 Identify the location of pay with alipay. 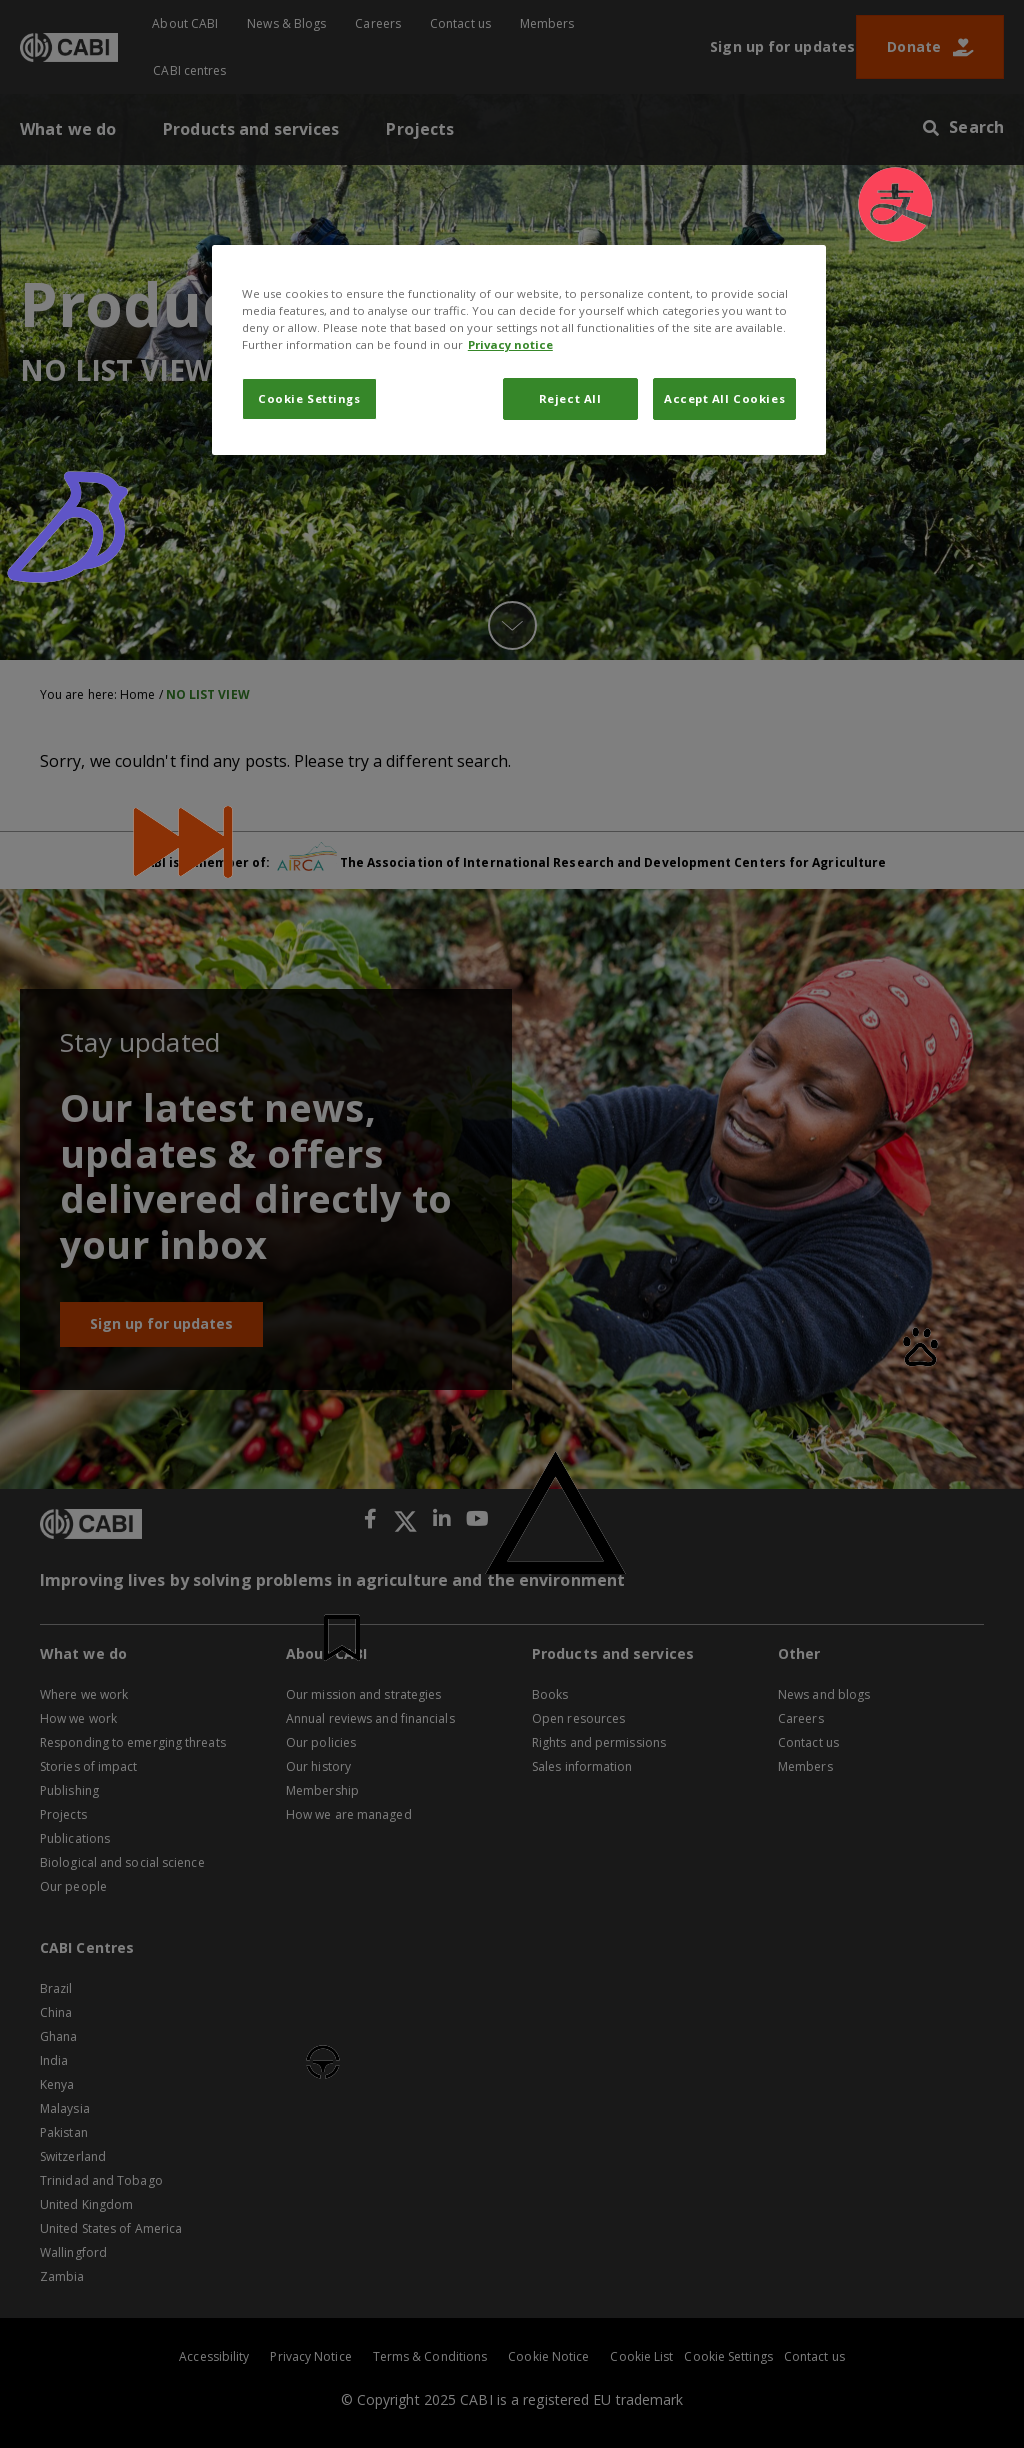
(895, 204).